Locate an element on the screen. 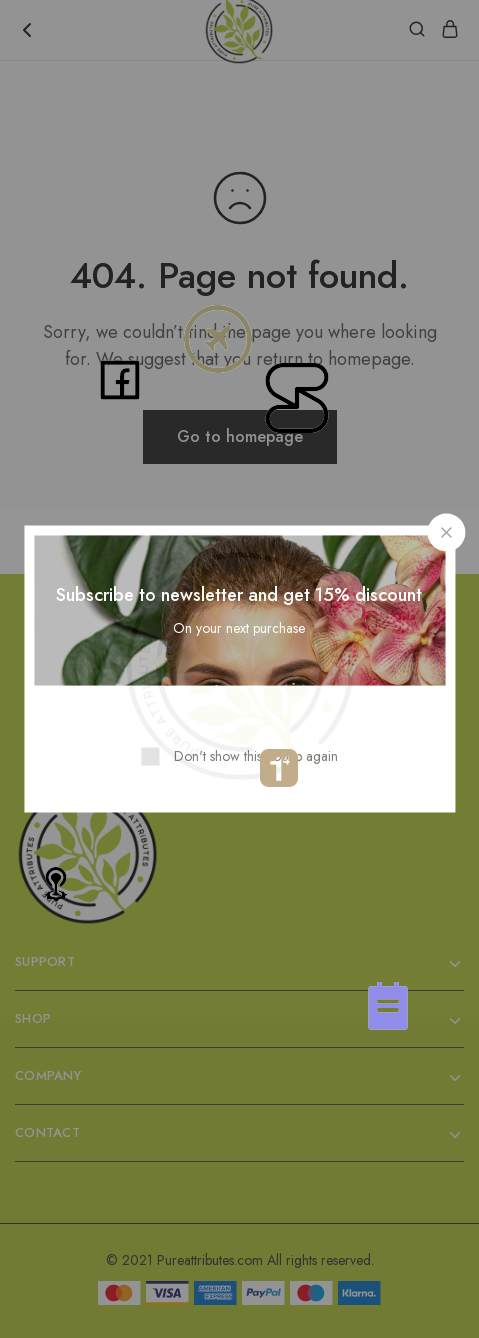  open Session messaging app is located at coordinates (297, 398).